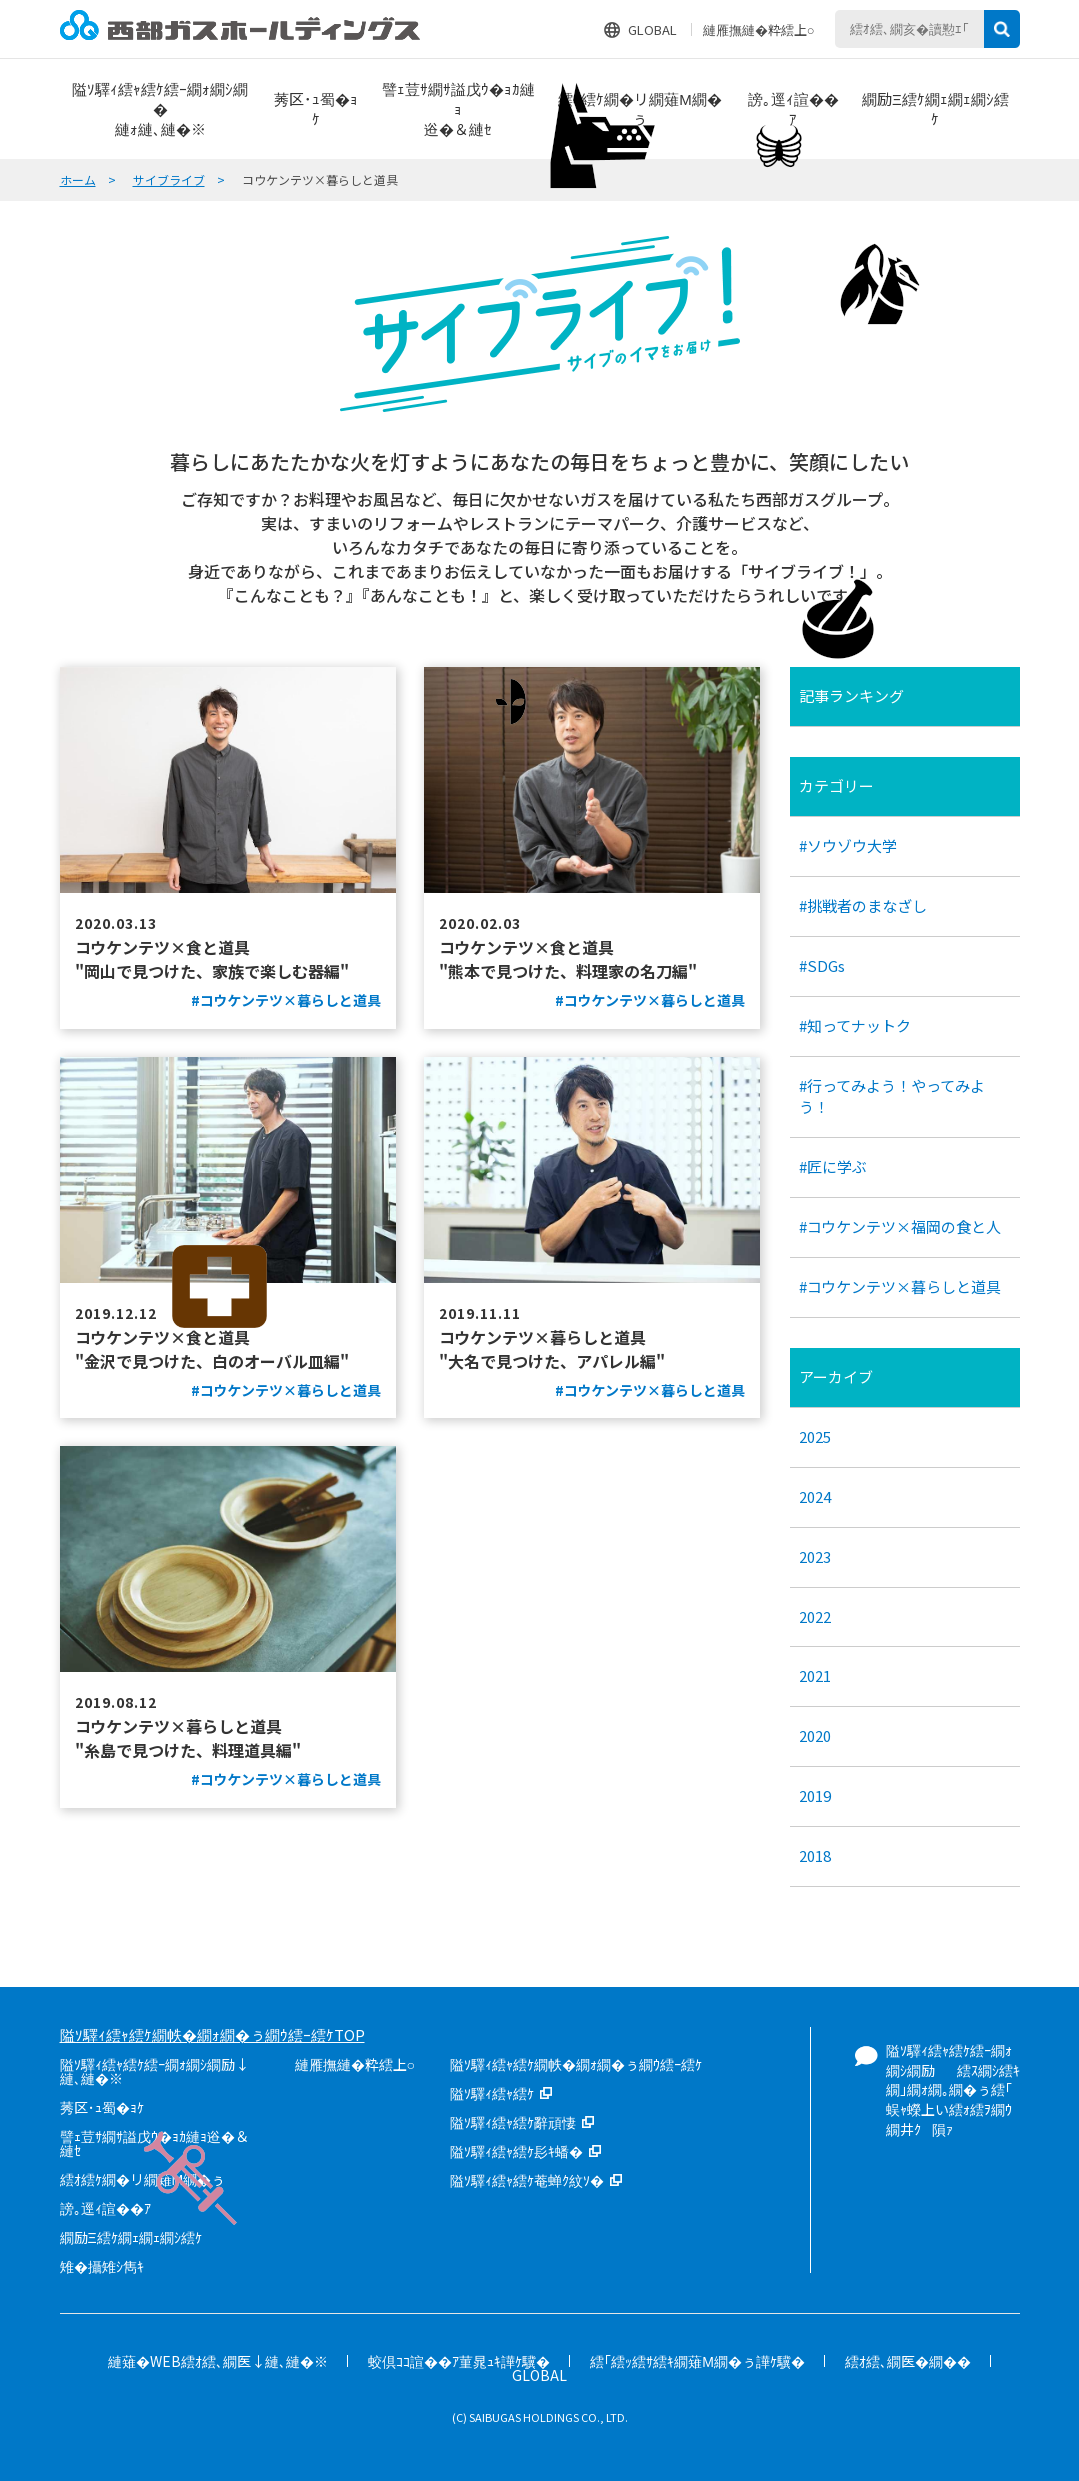 Image resolution: width=1079 pixels, height=2481 pixels. I want to click on access medical or health settings, so click(190, 2178).